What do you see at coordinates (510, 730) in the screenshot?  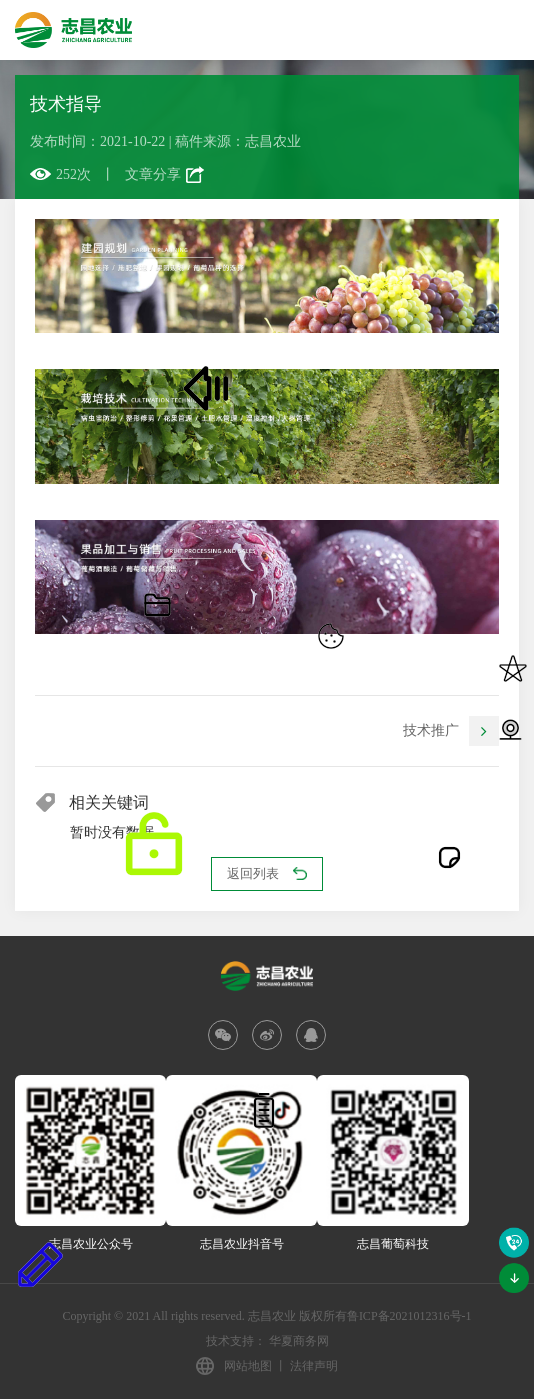 I see `access webcam or camera settings` at bounding box center [510, 730].